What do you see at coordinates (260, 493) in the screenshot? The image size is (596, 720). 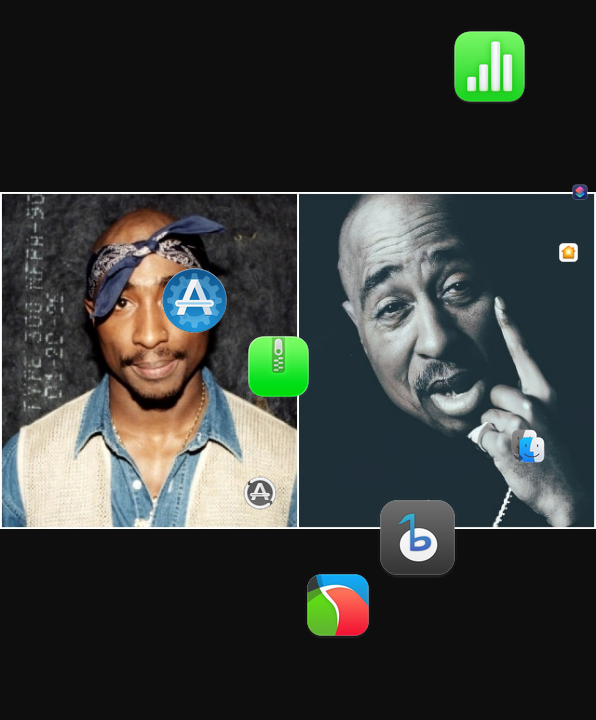 I see `check for available system updates` at bounding box center [260, 493].